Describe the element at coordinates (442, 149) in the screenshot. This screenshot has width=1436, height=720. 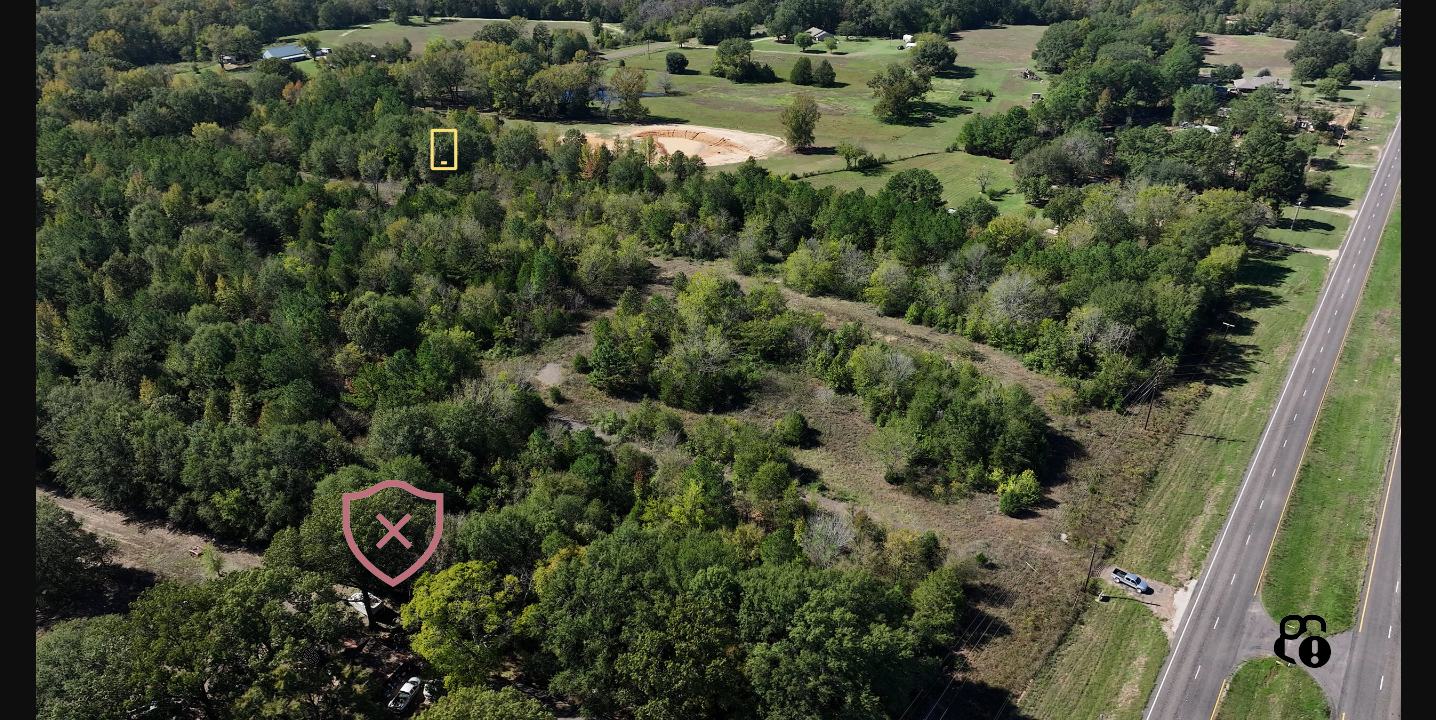
I see `indicates mobile device or smartphone` at that location.